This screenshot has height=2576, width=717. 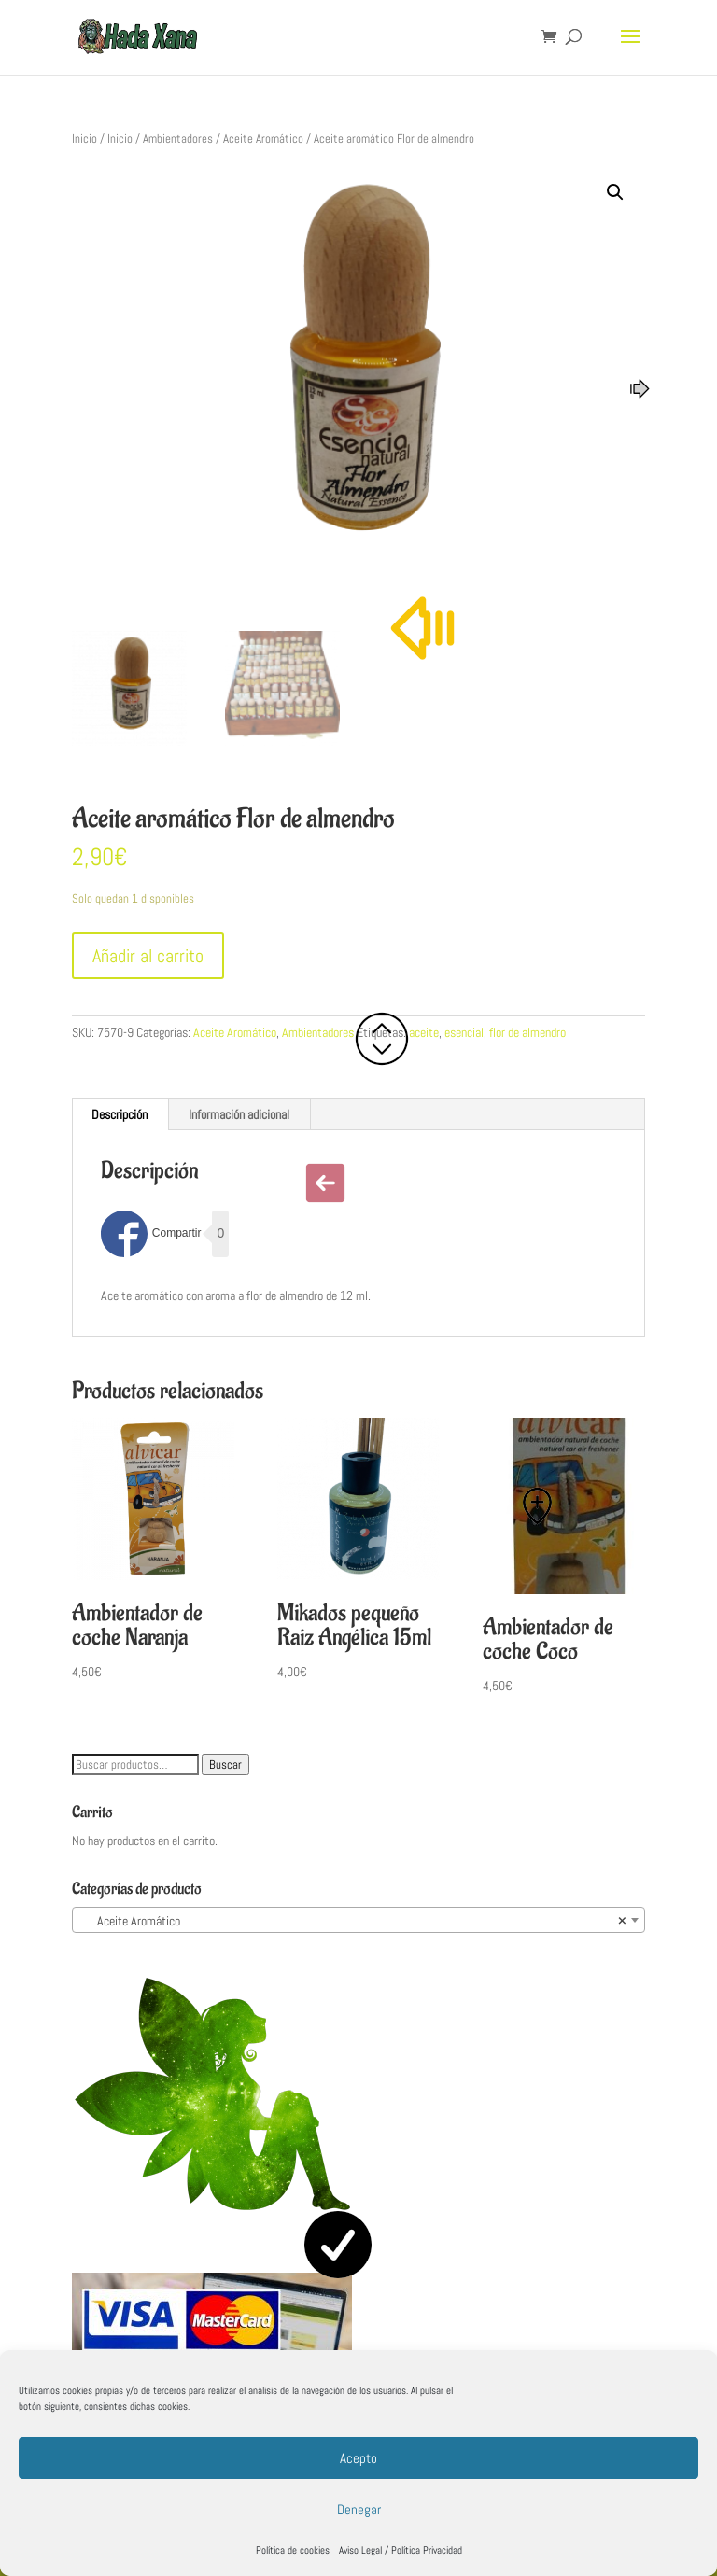 I want to click on expand or collapse content, so click(x=382, y=1039).